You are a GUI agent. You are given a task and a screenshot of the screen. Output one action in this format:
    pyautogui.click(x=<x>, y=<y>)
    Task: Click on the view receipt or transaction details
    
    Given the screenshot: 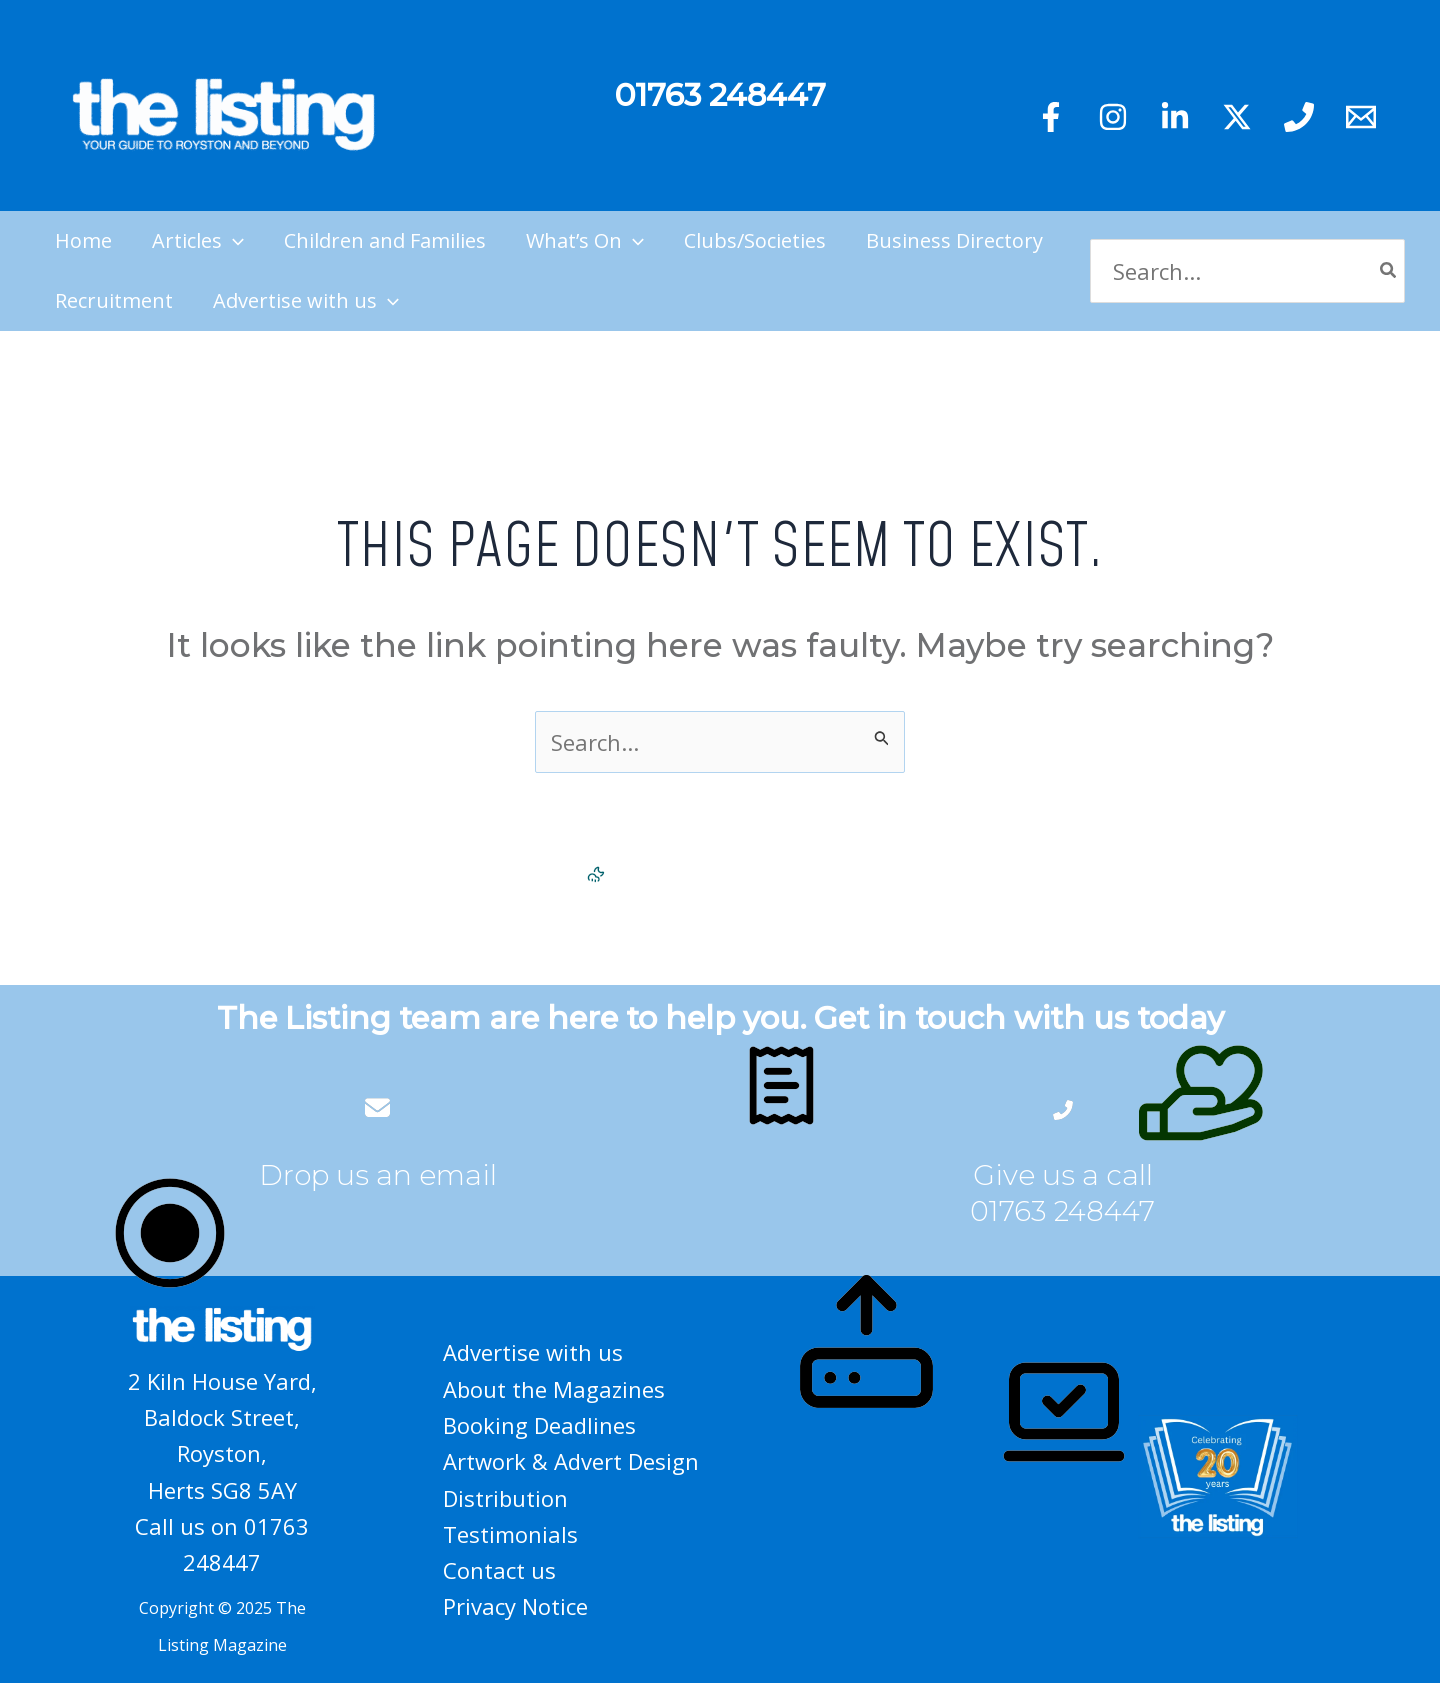 What is the action you would take?
    pyautogui.click(x=781, y=1085)
    